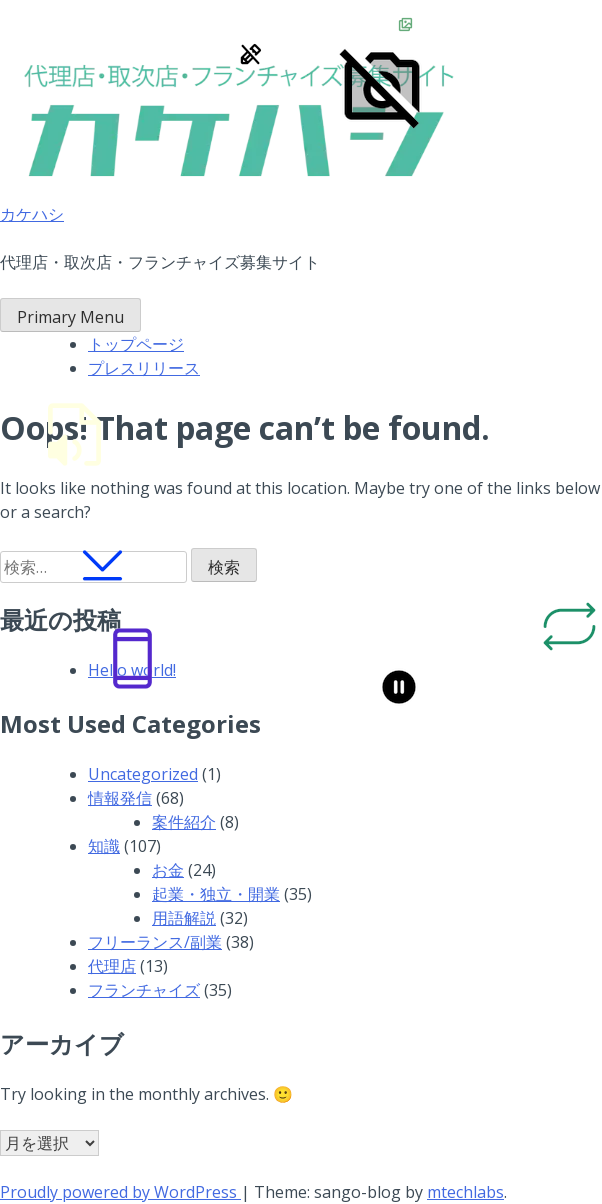 The width and height of the screenshot is (602, 1204). Describe the element at coordinates (569, 626) in the screenshot. I see `enable repeat mode for media playback` at that location.